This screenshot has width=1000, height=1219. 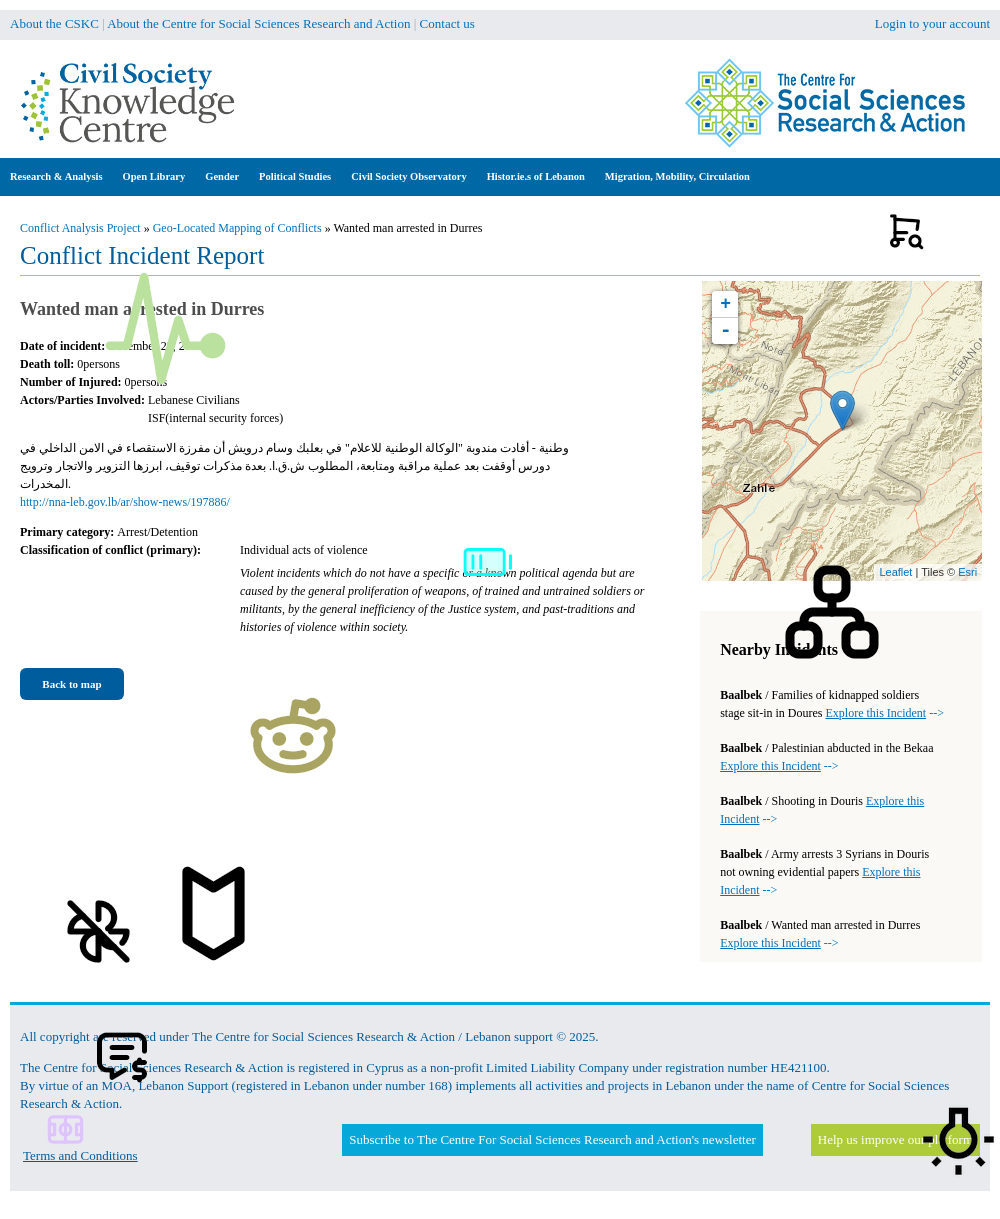 What do you see at coordinates (122, 1055) in the screenshot?
I see `view payment or transaction messages` at bounding box center [122, 1055].